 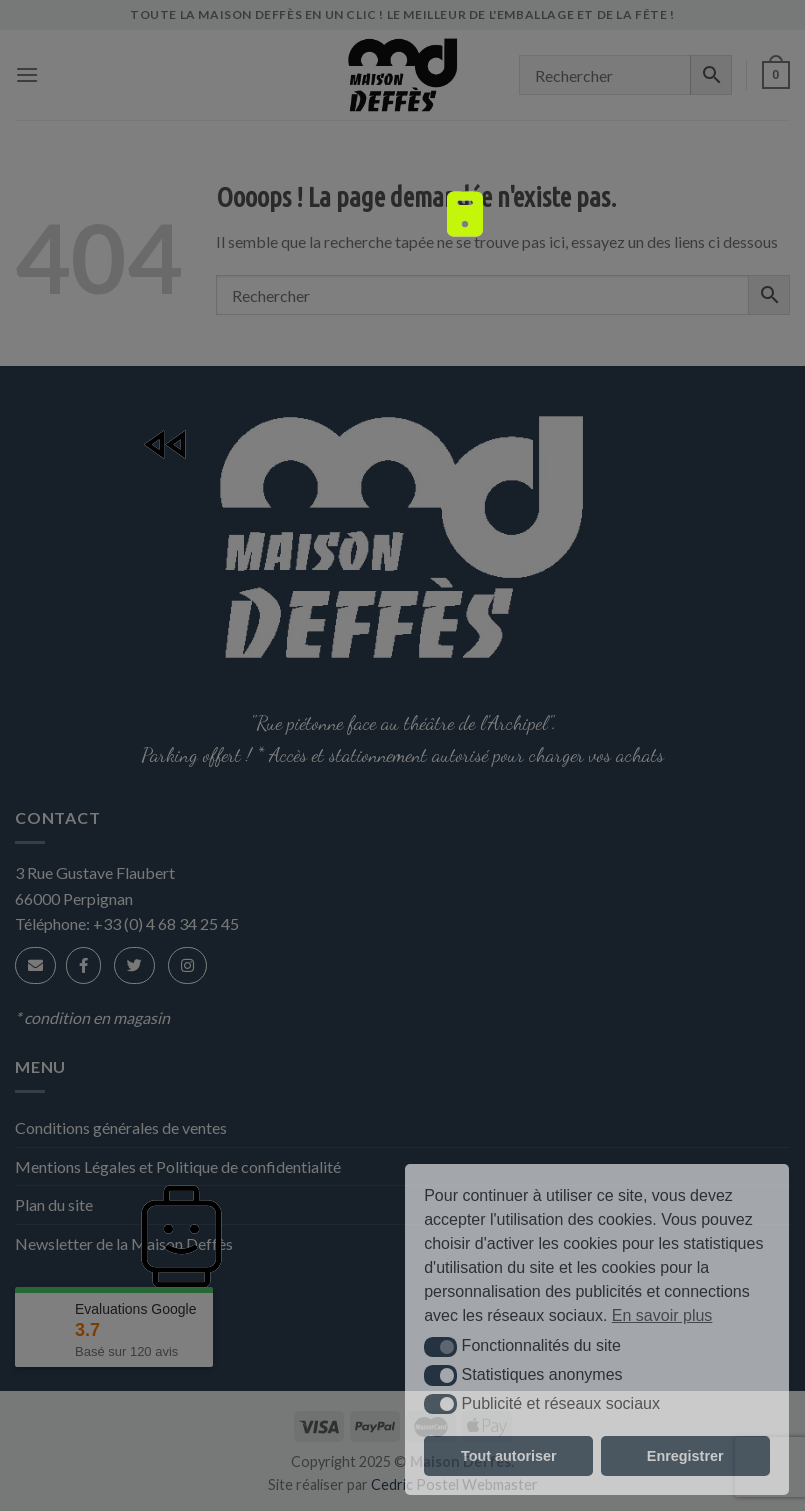 I want to click on access mobile device settings, so click(x=465, y=214).